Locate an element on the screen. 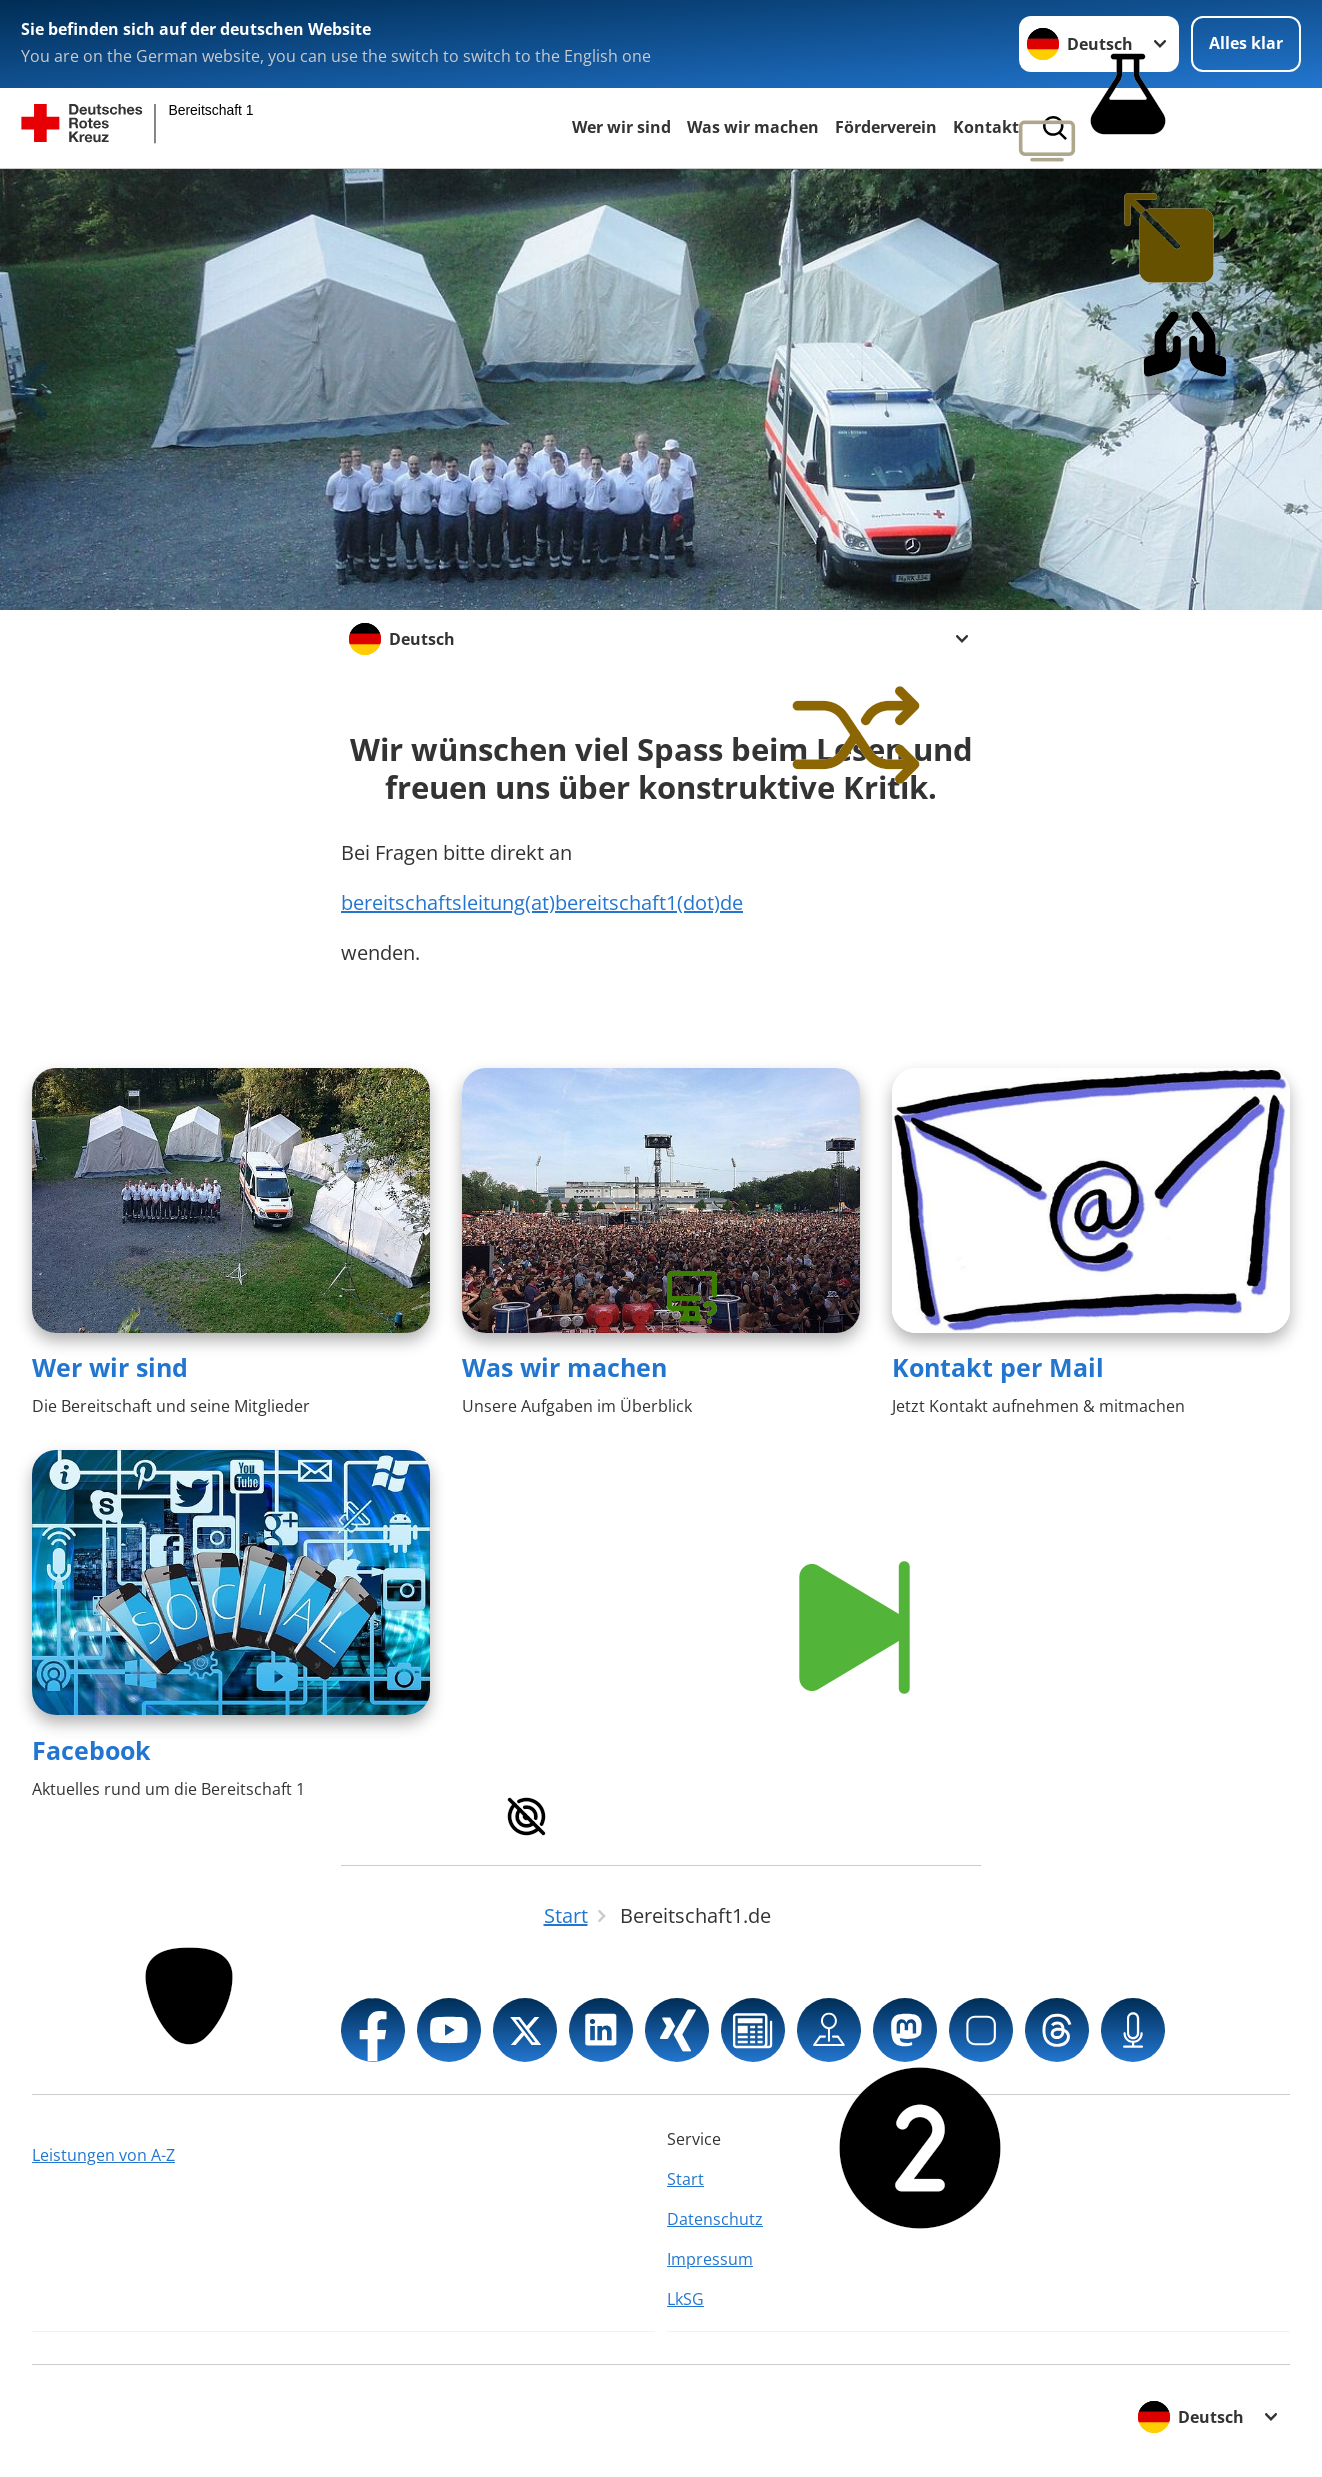 The image size is (1322, 2477). access guitar or music tools is located at coordinates (189, 1996).